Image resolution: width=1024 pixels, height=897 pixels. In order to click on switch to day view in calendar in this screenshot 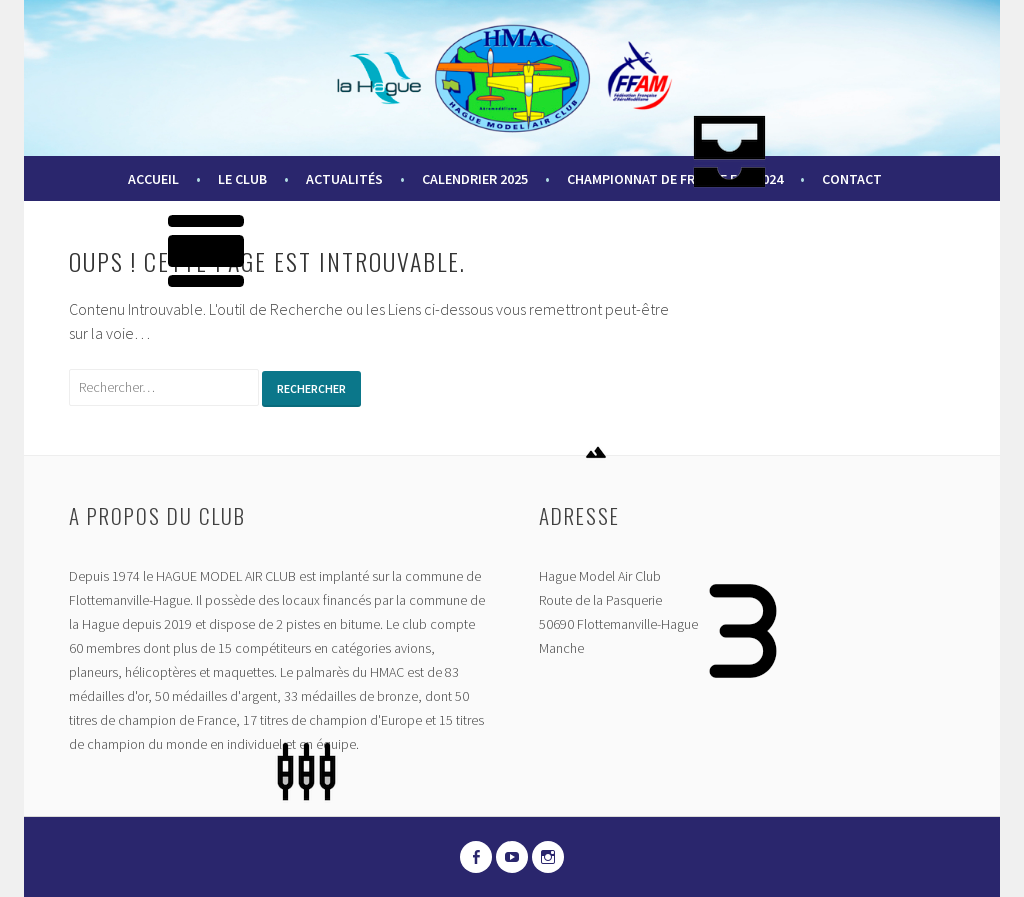, I will do `click(208, 251)`.